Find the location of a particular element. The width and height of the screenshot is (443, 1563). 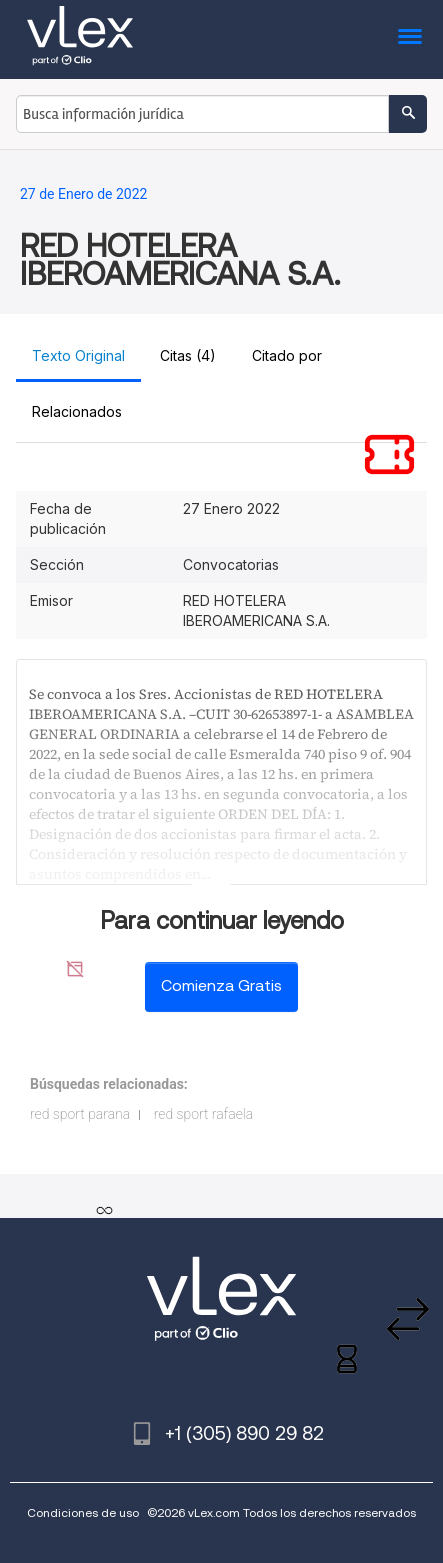

indicates time is running low is located at coordinates (347, 1359).